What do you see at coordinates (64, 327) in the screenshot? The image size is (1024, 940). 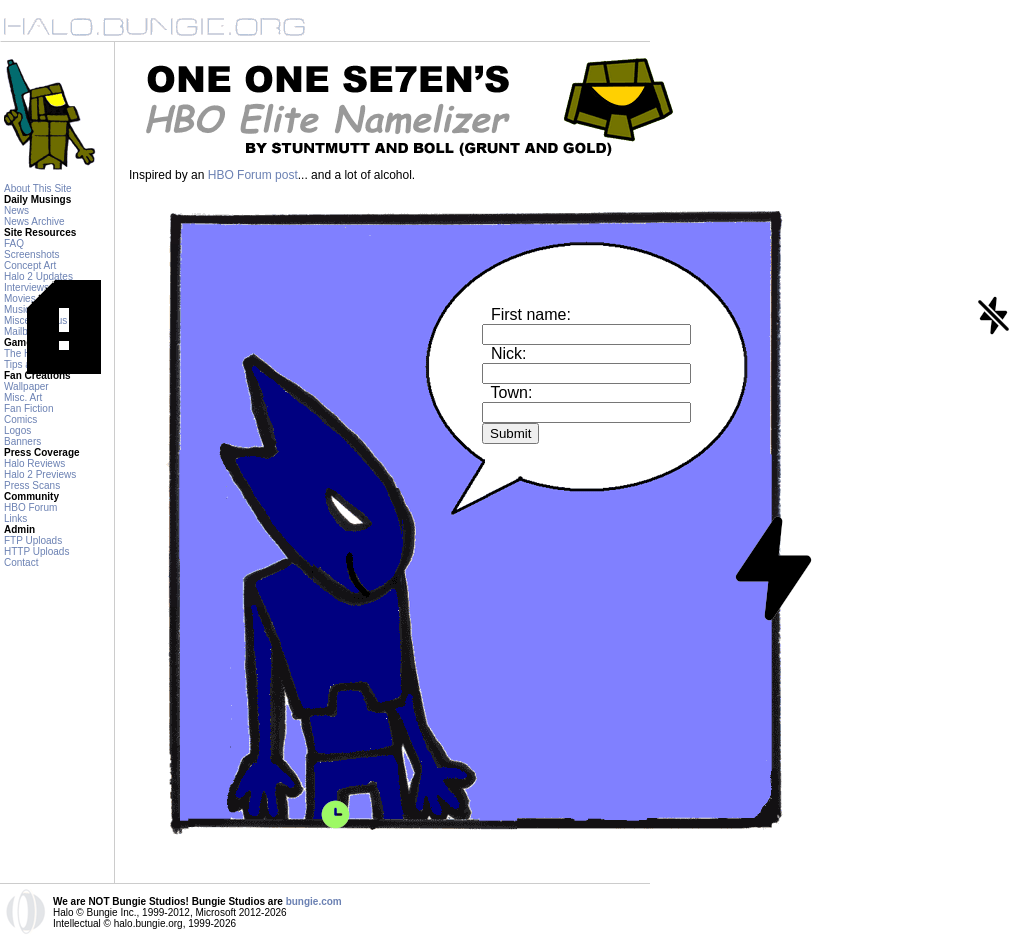 I see `sd card error or storage issue detected` at bounding box center [64, 327].